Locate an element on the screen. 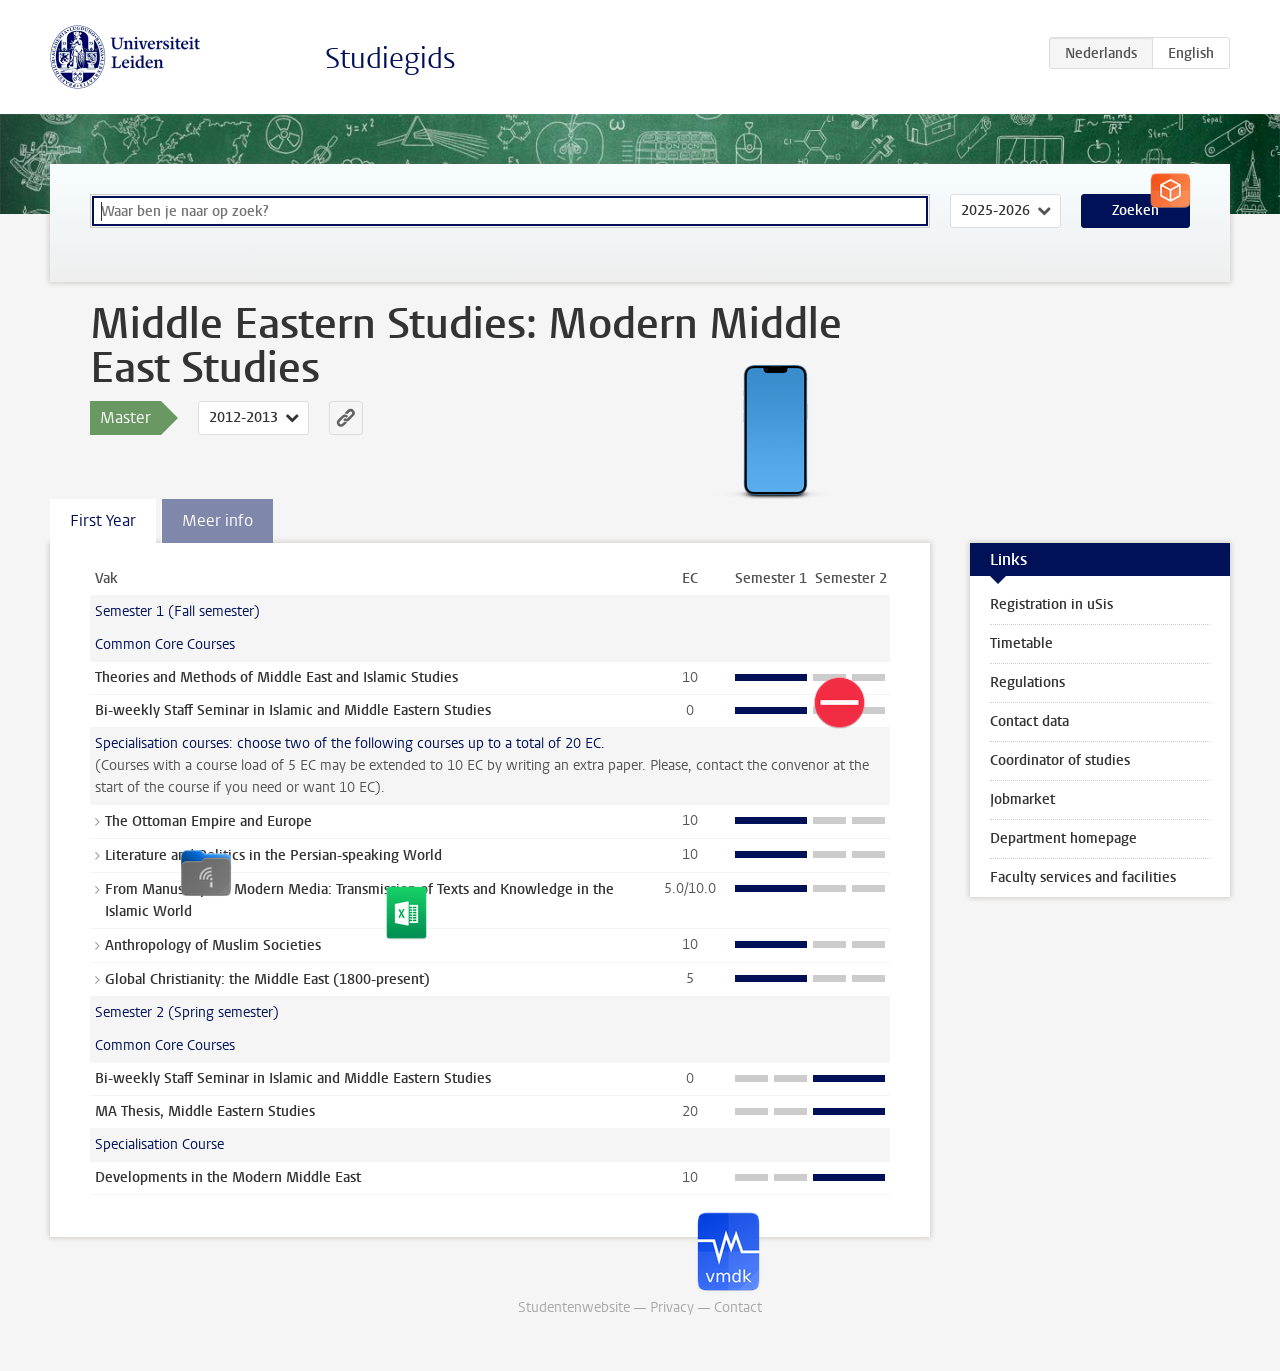  open a 3D model file is located at coordinates (1170, 189).